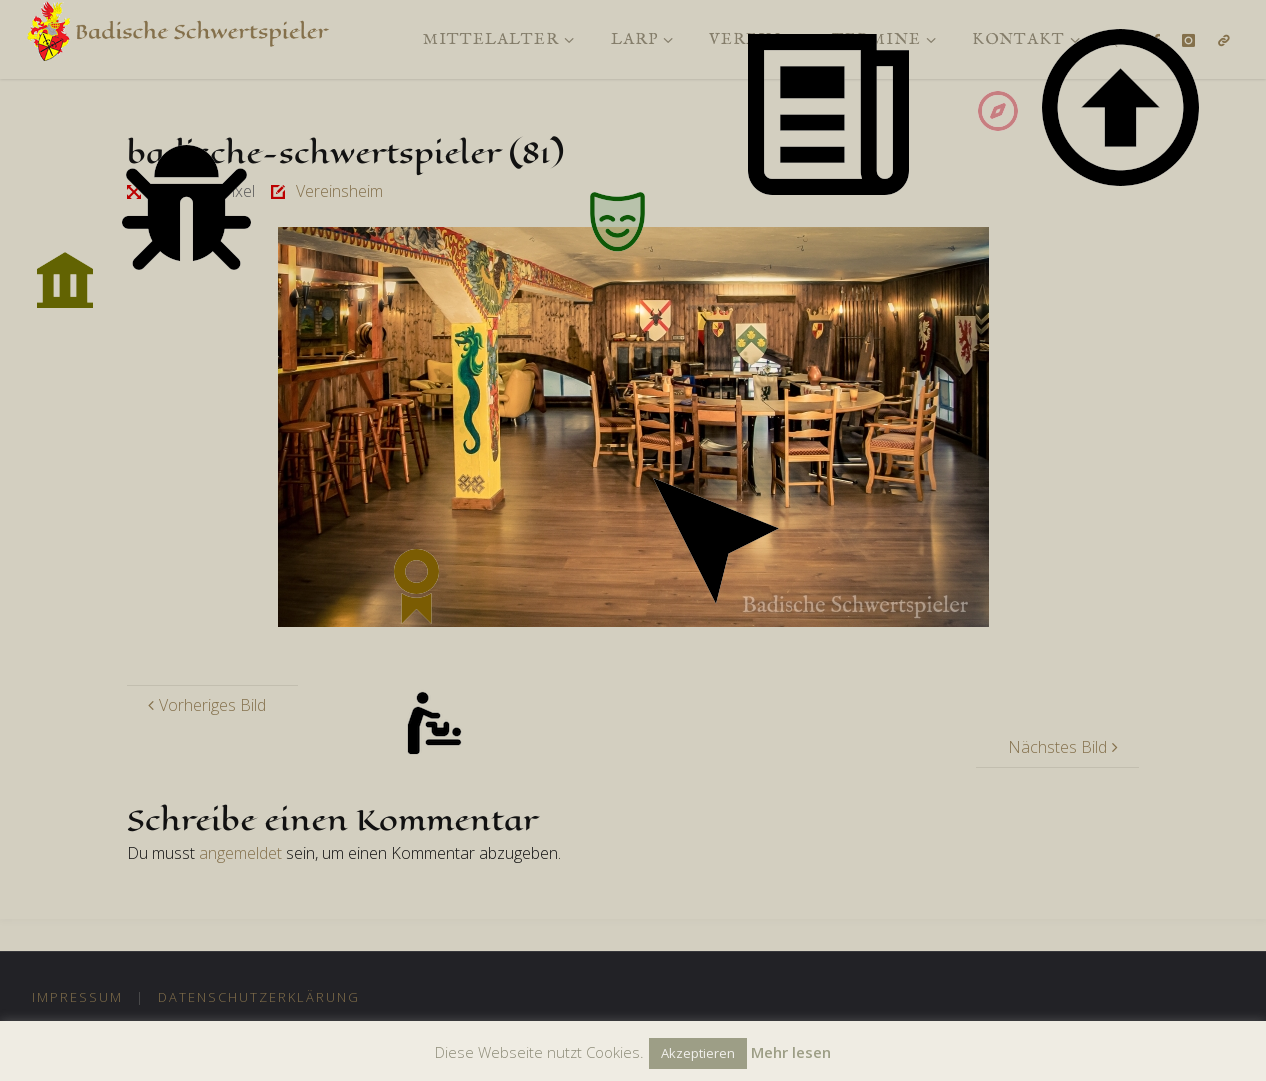 This screenshot has height=1081, width=1266. Describe the element at coordinates (617, 219) in the screenshot. I see `theater or entertainment category` at that location.